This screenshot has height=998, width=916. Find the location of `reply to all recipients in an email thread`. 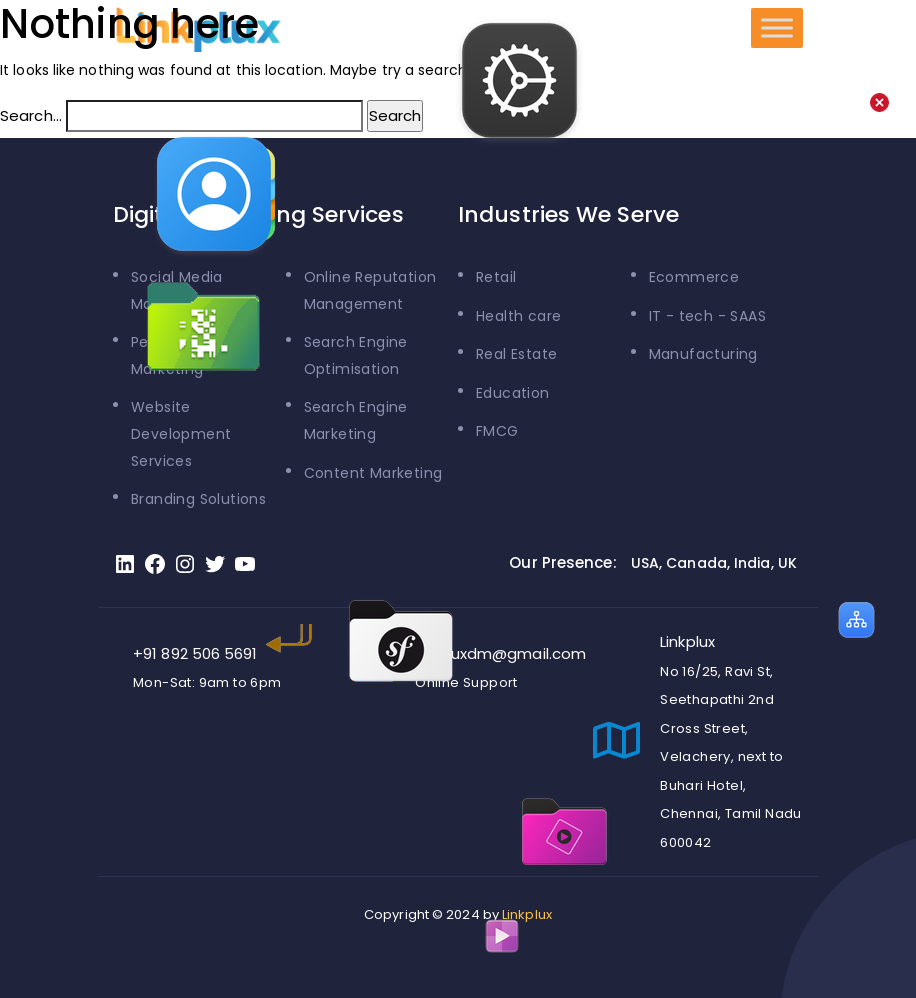

reply to all recipients in an email thread is located at coordinates (288, 638).